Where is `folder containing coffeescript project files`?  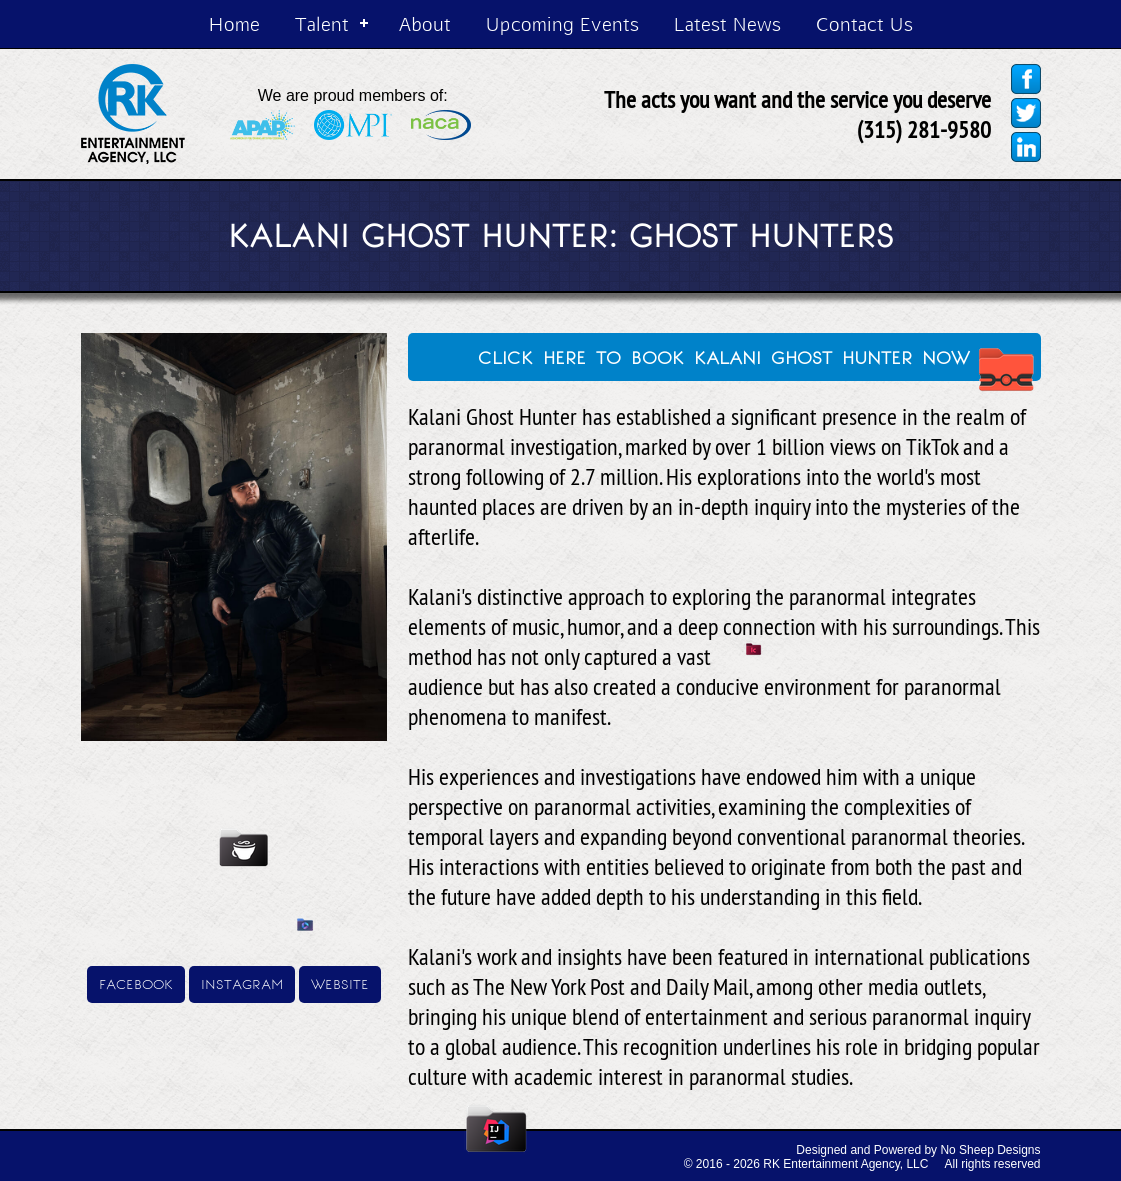
folder containing coffeescript project files is located at coordinates (243, 848).